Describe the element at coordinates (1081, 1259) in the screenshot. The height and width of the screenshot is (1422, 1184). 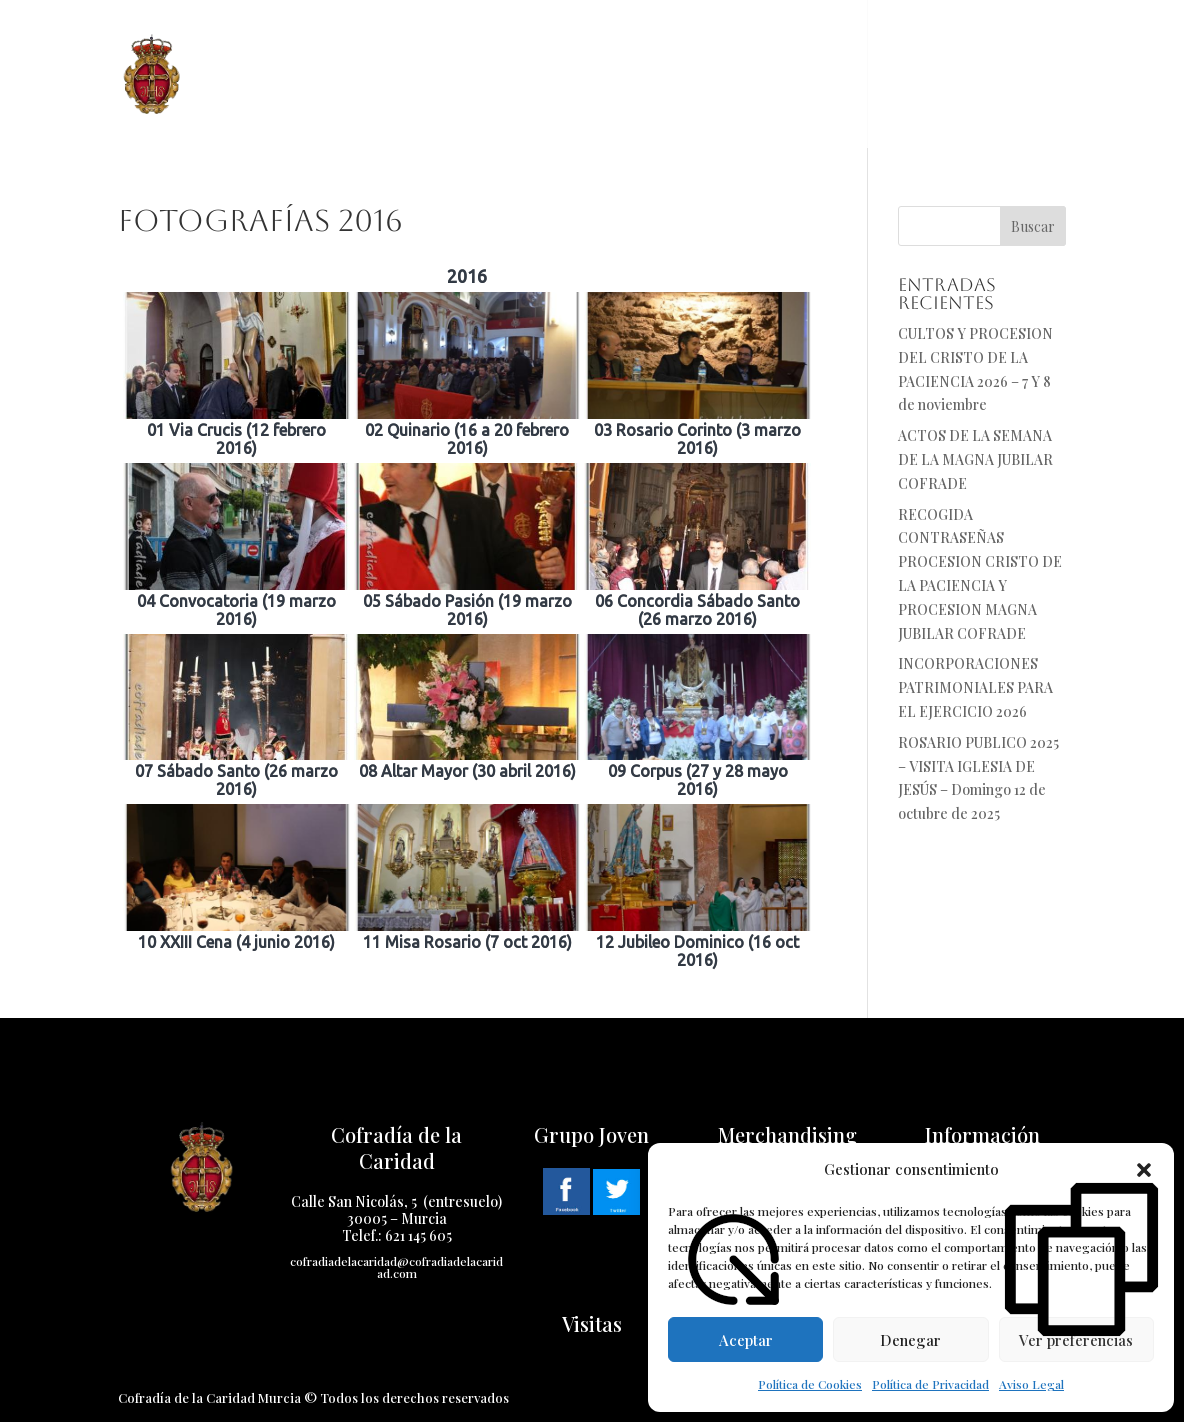
I see `view a collection of items` at that location.